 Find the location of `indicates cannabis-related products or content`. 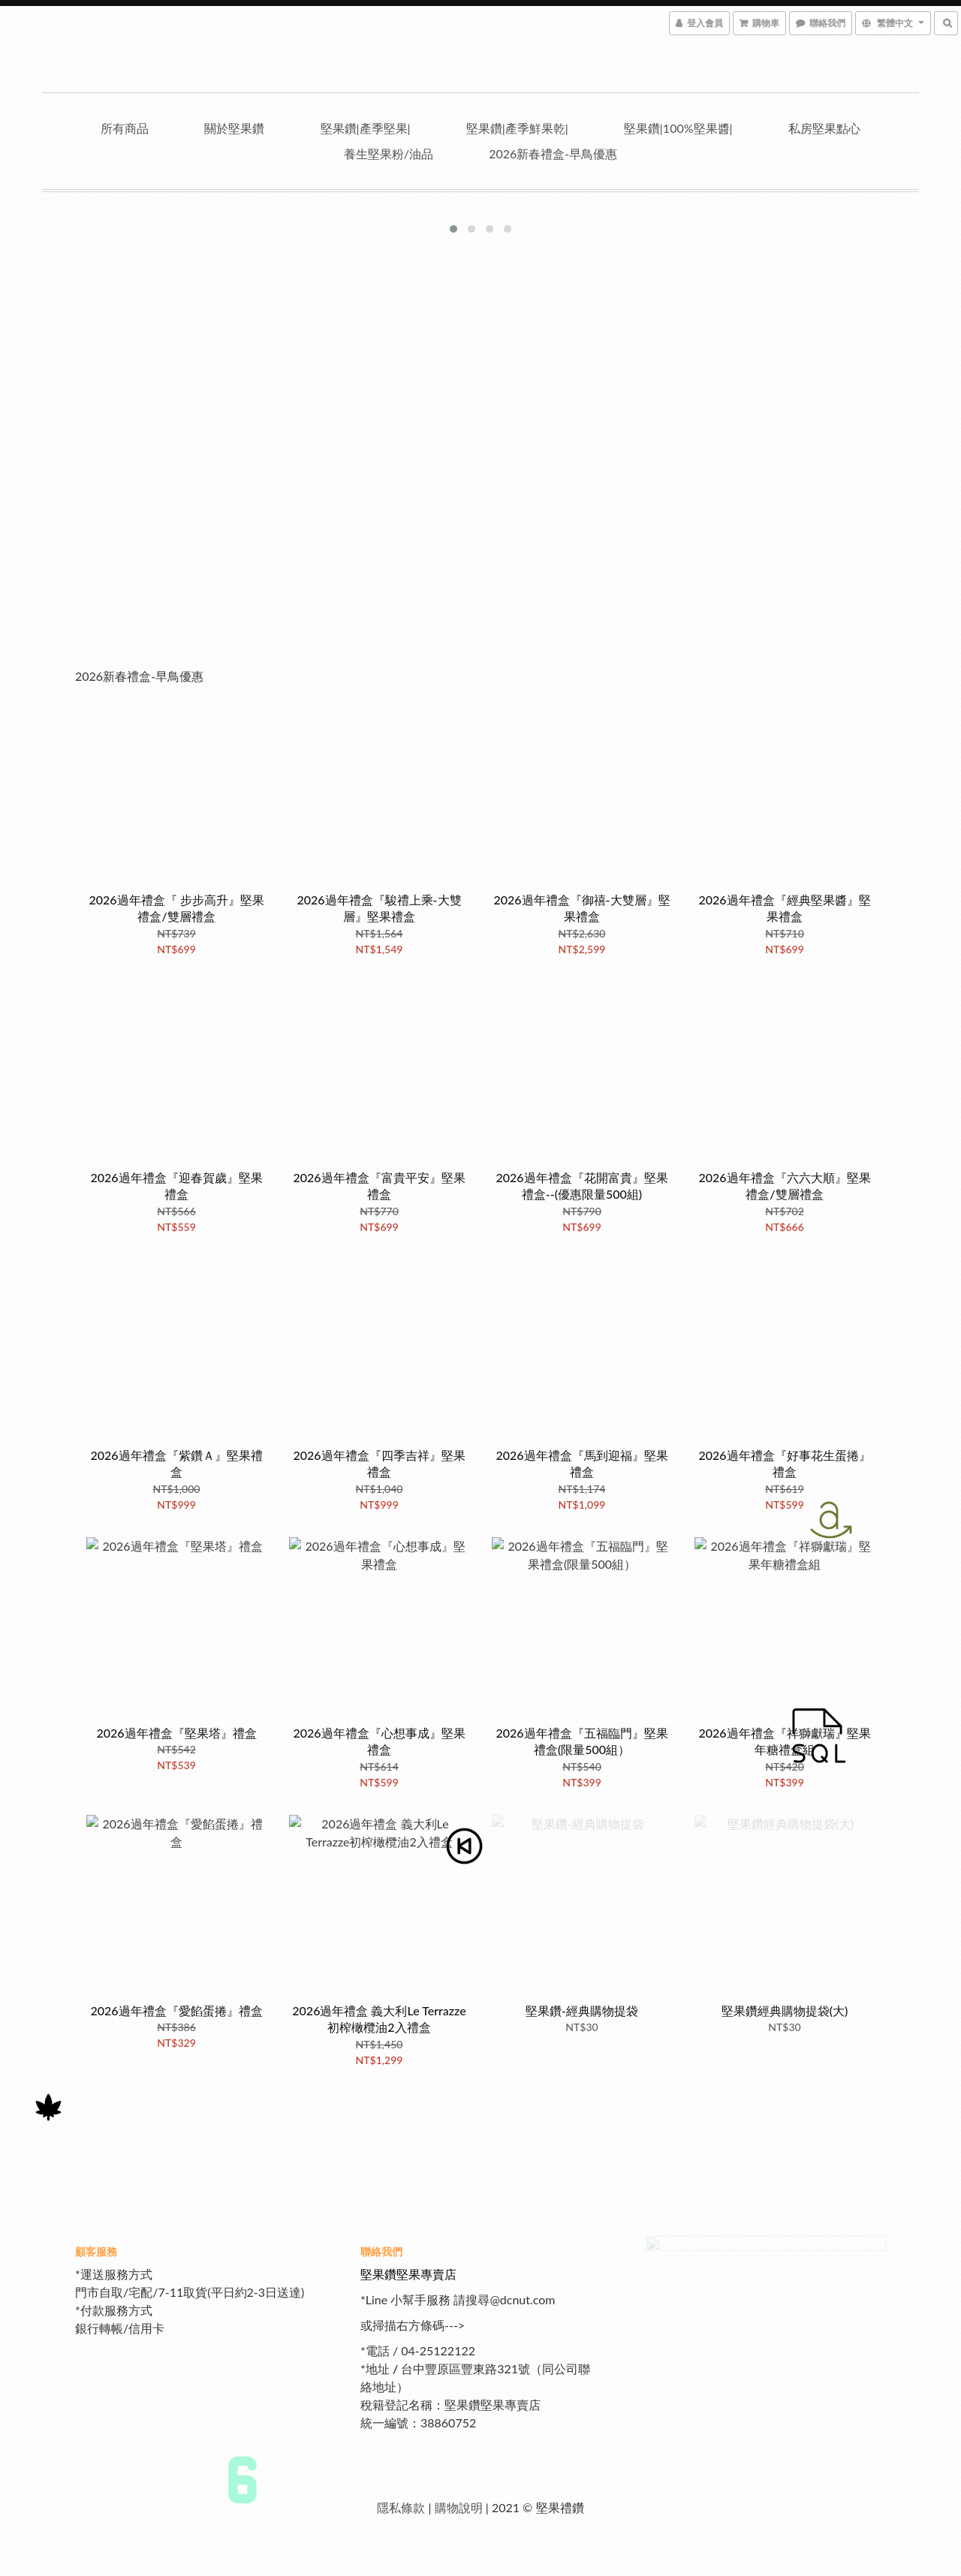

indicates cannabis-related products or content is located at coordinates (48, 2107).